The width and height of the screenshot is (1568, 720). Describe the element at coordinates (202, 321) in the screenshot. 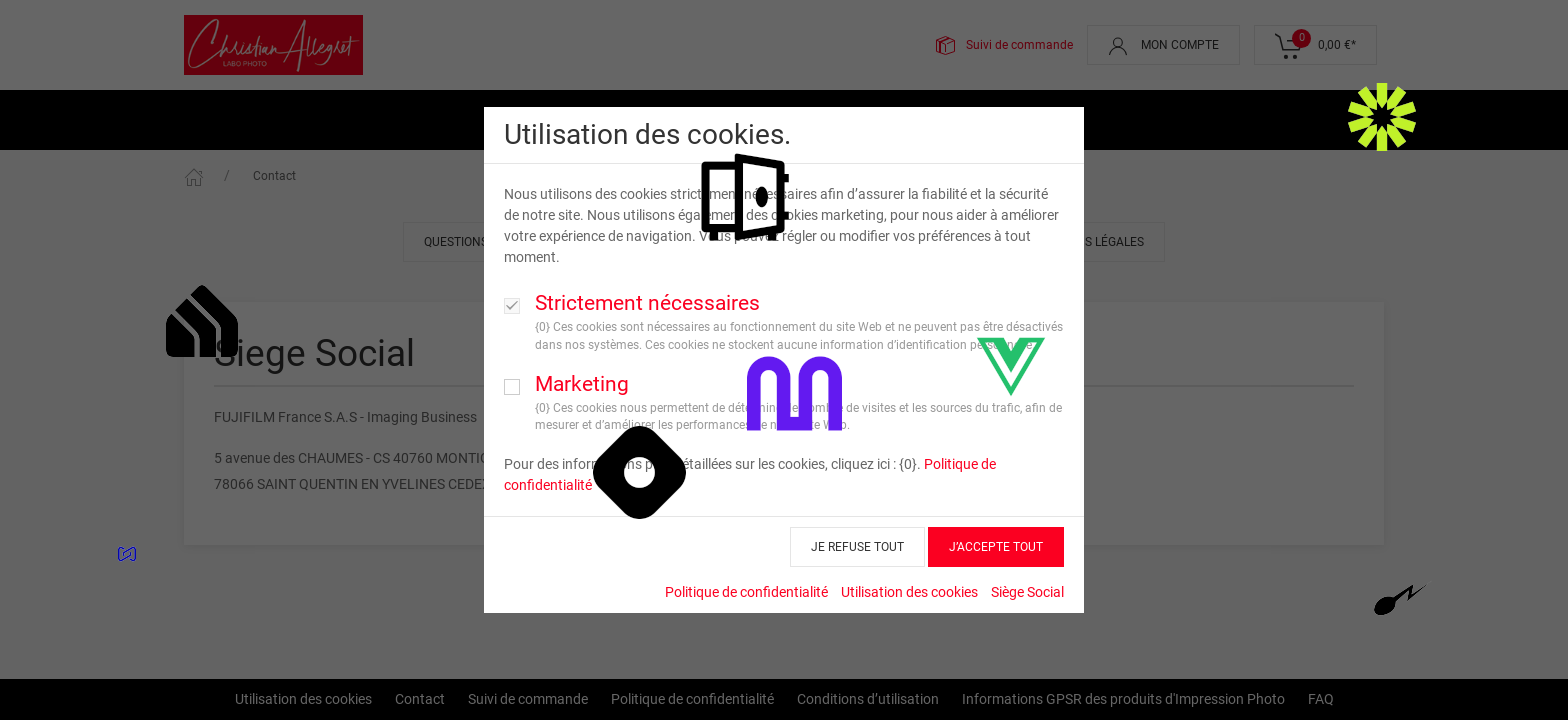

I see `open the kasa smart home app` at that location.